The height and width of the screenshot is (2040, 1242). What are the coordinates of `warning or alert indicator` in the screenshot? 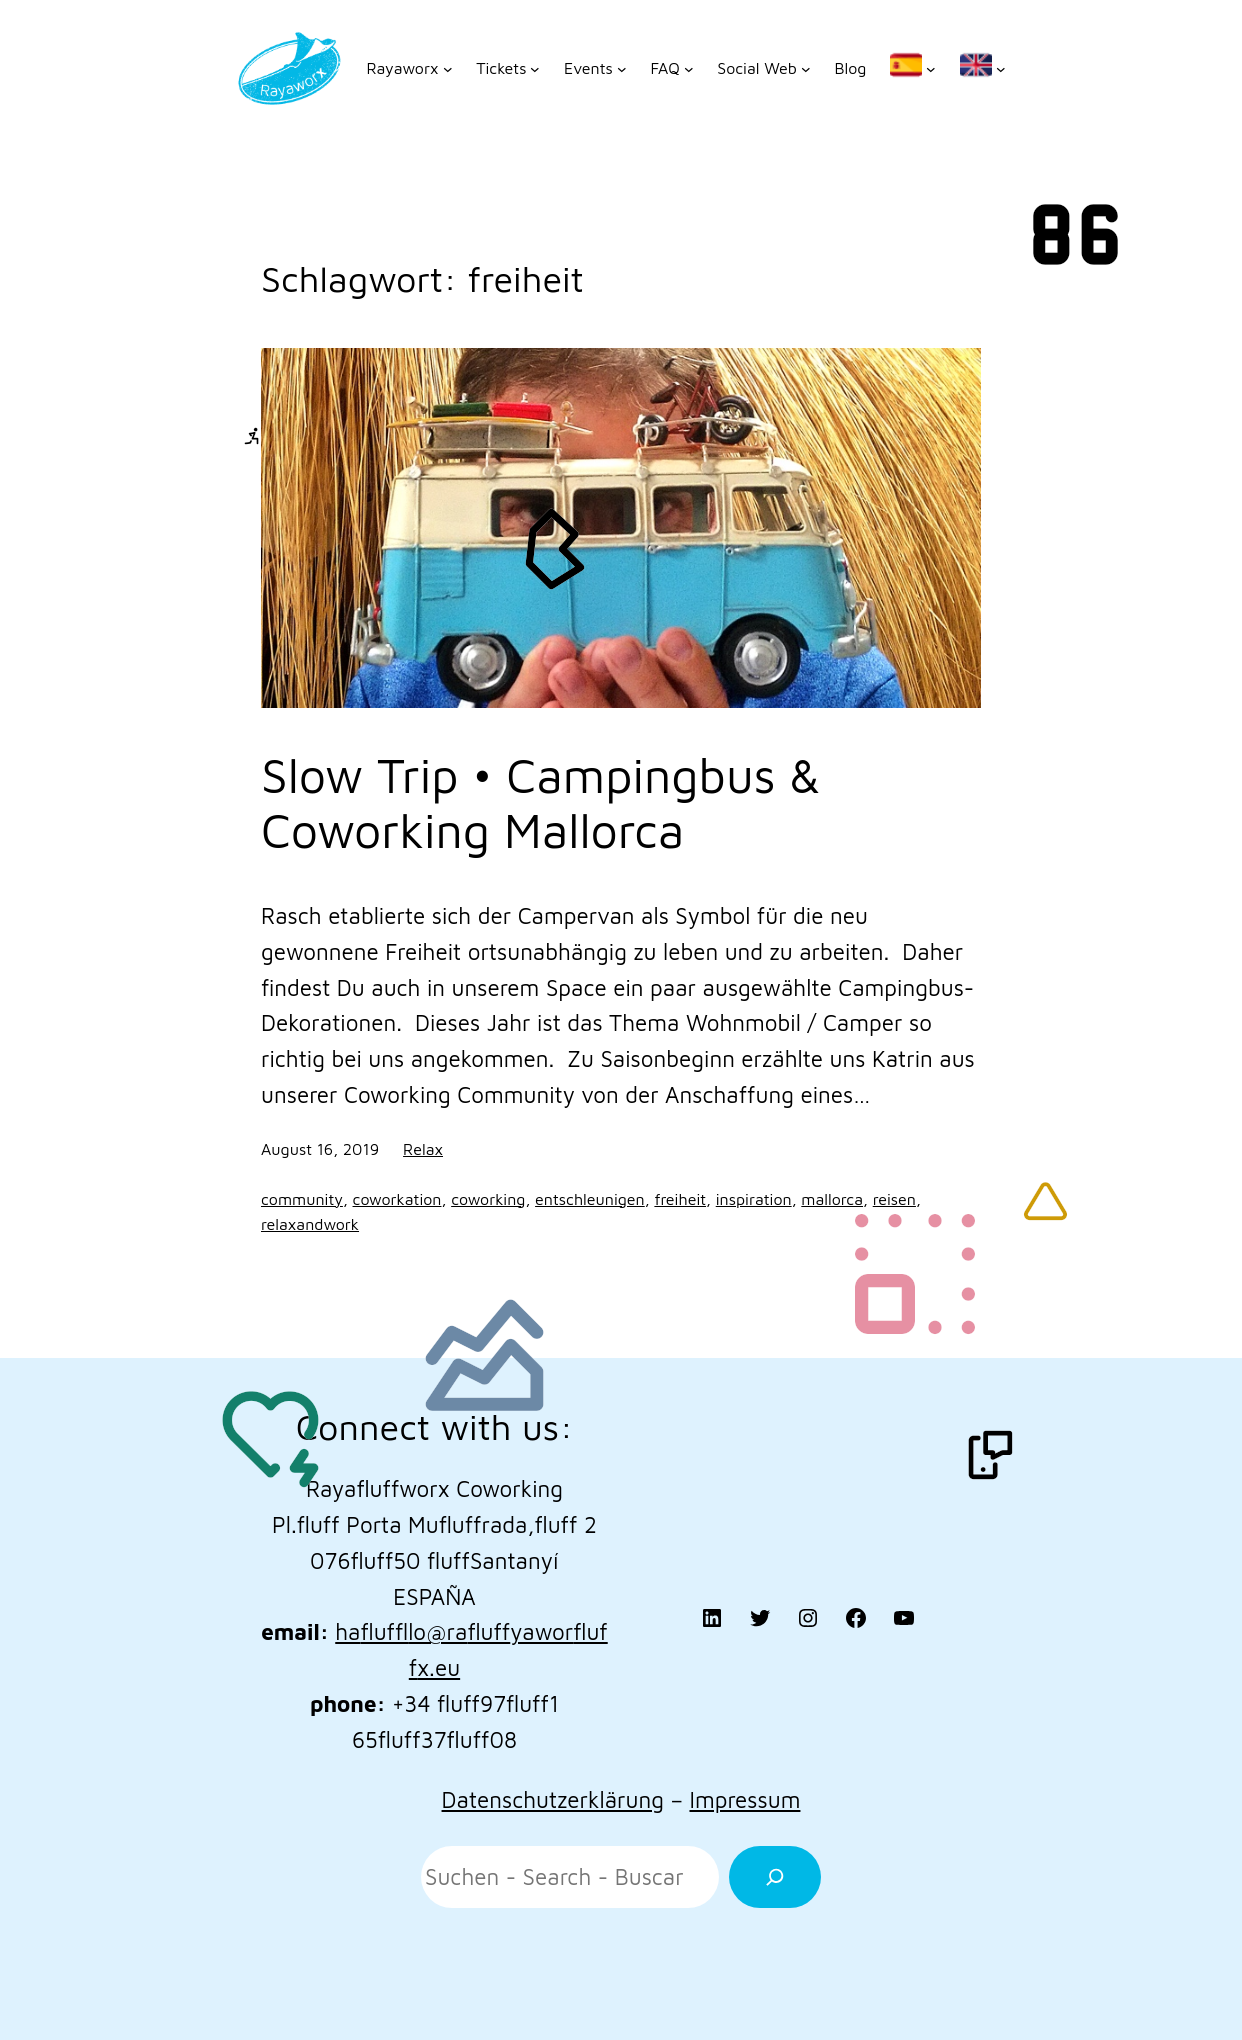 It's located at (1045, 1202).